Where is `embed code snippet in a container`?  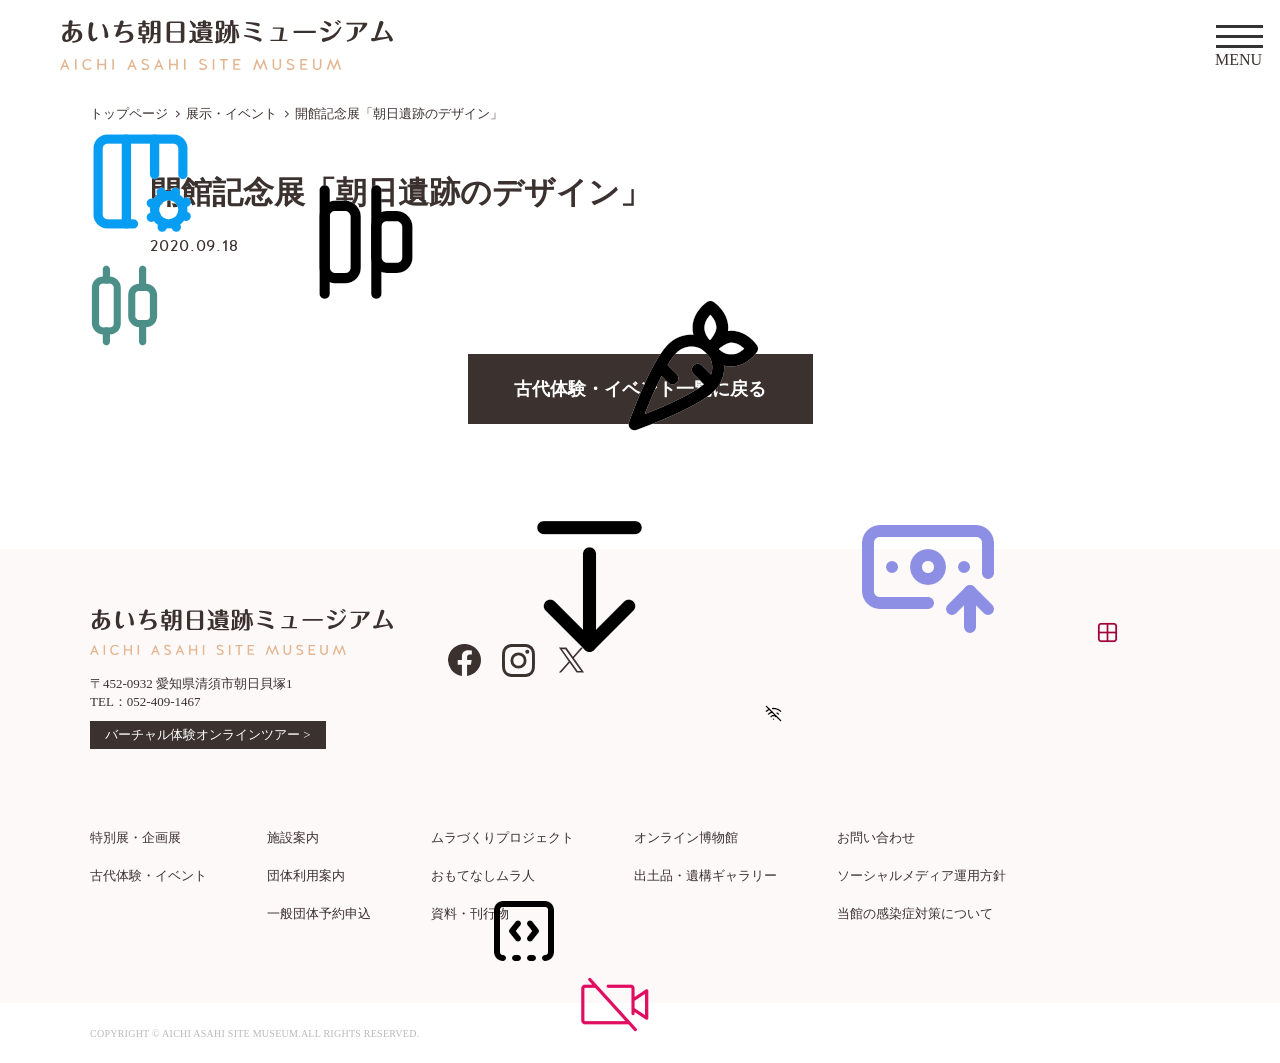
embed code snippet in a container is located at coordinates (524, 931).